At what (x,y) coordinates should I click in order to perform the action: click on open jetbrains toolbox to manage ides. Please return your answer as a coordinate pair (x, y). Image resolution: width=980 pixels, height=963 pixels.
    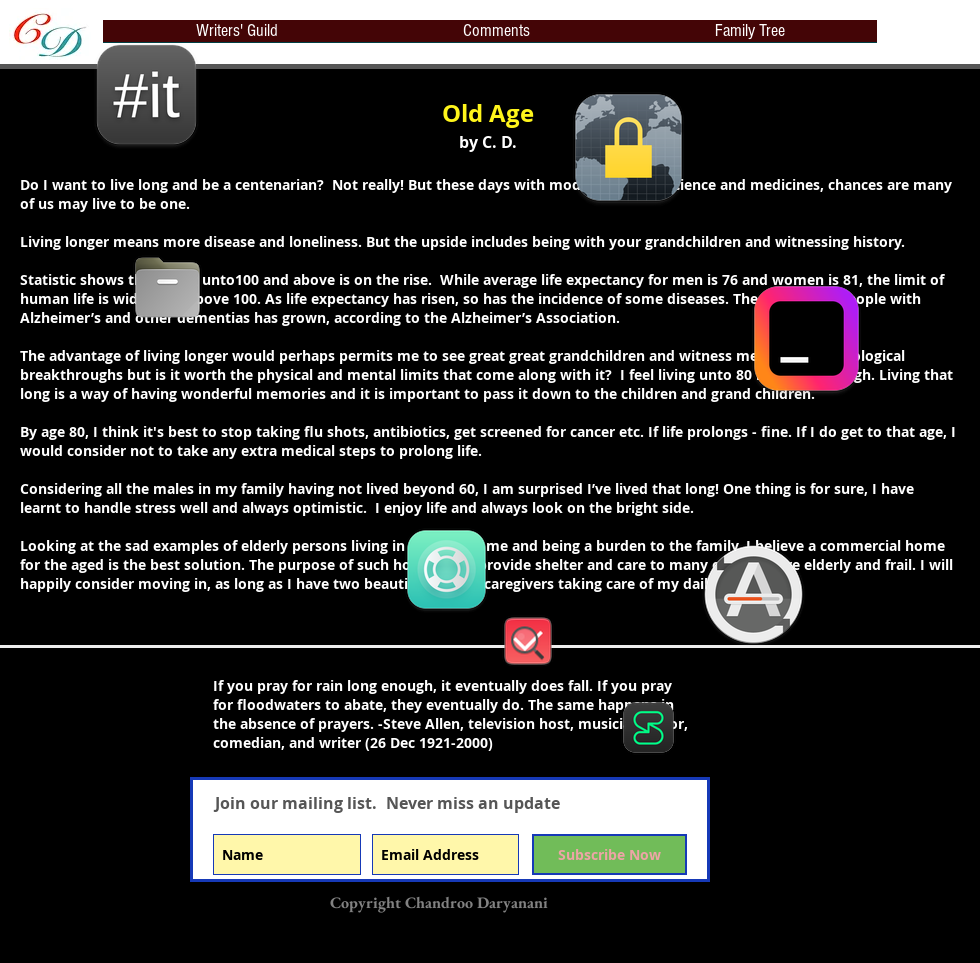
    Looking at the image, I should click on (806, 338).